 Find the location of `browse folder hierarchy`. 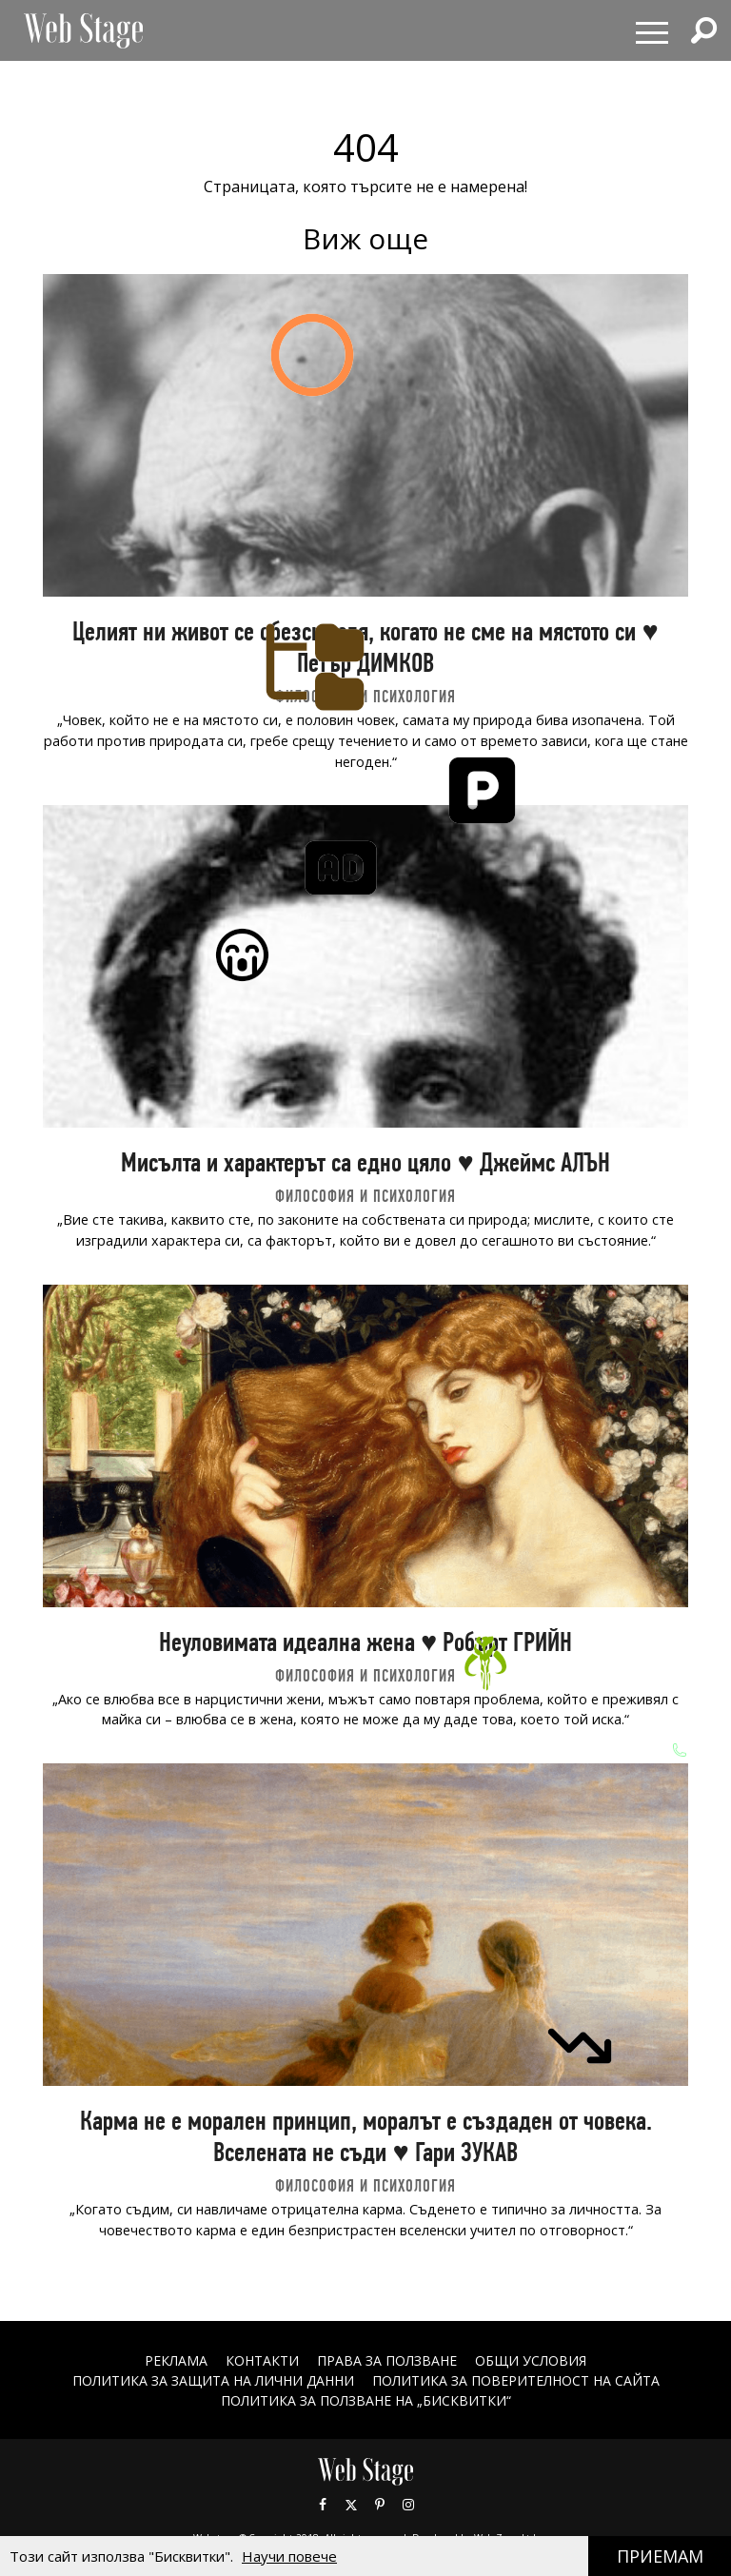

browse folder hierarchy is located at coordinates (315, 667).